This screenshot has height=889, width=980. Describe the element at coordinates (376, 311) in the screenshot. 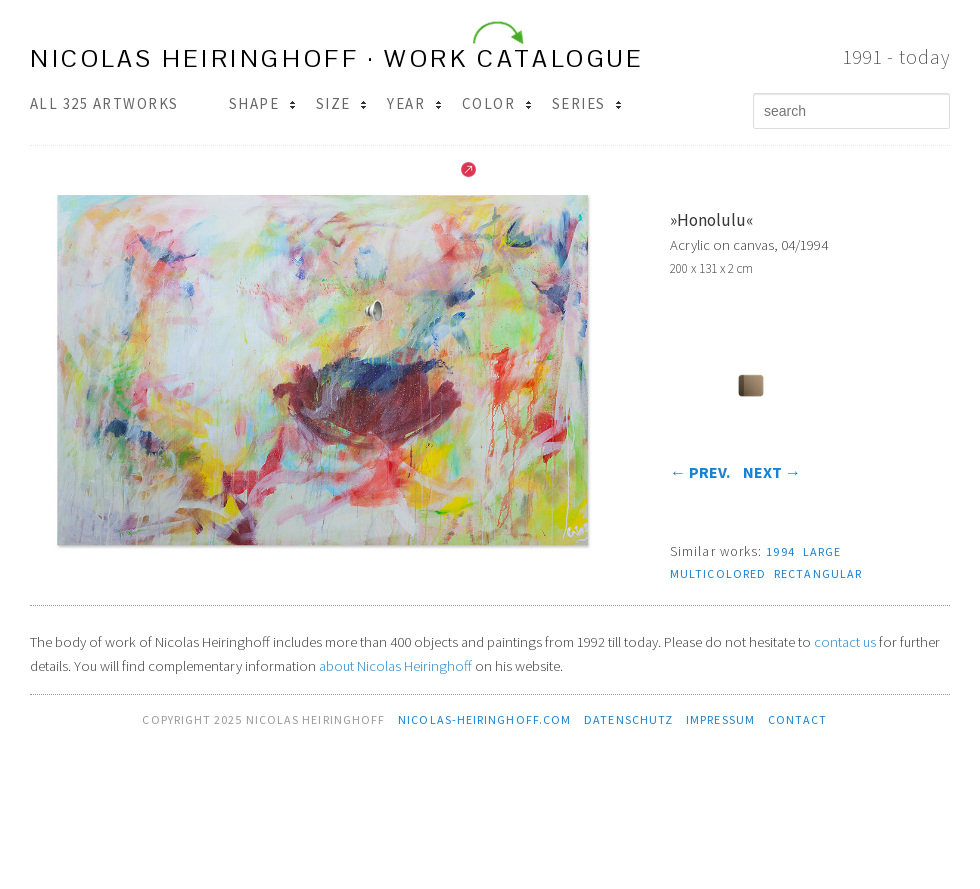

I see `indicates audio is set to low volume` at that location.